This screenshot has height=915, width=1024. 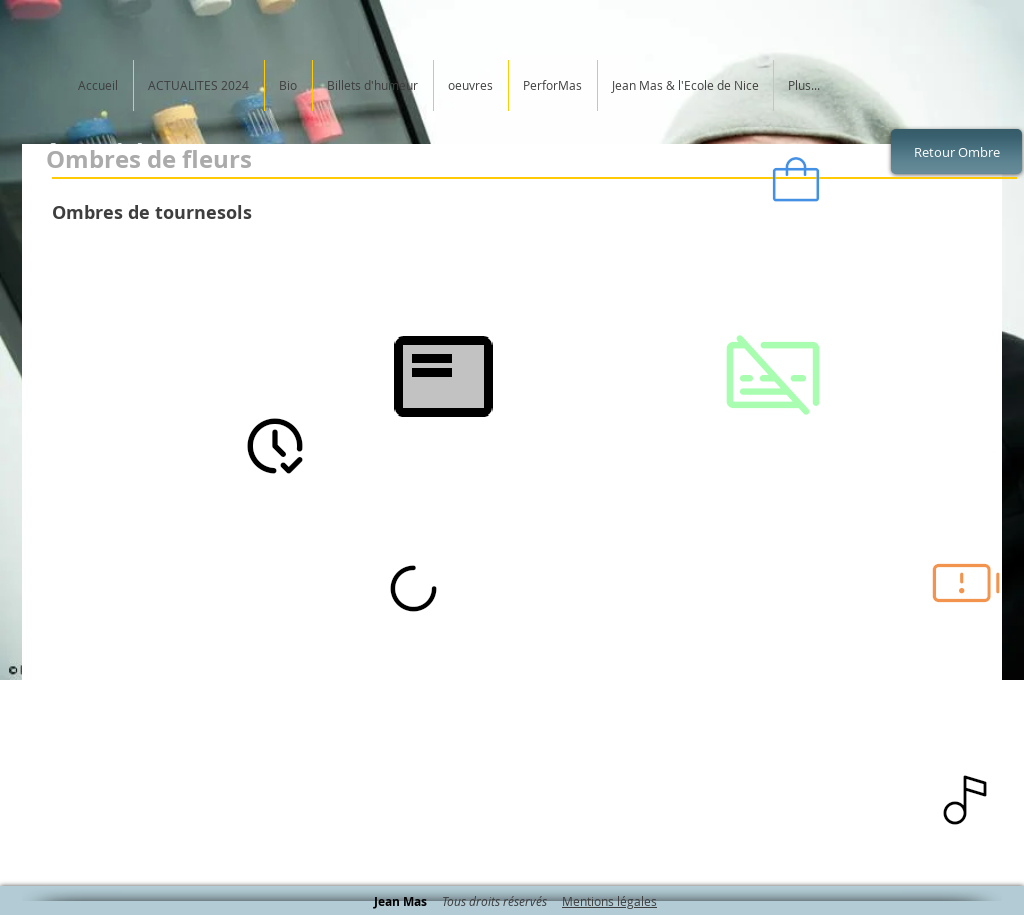 I want to click on loading content in progress, so click(x=413, y=588).